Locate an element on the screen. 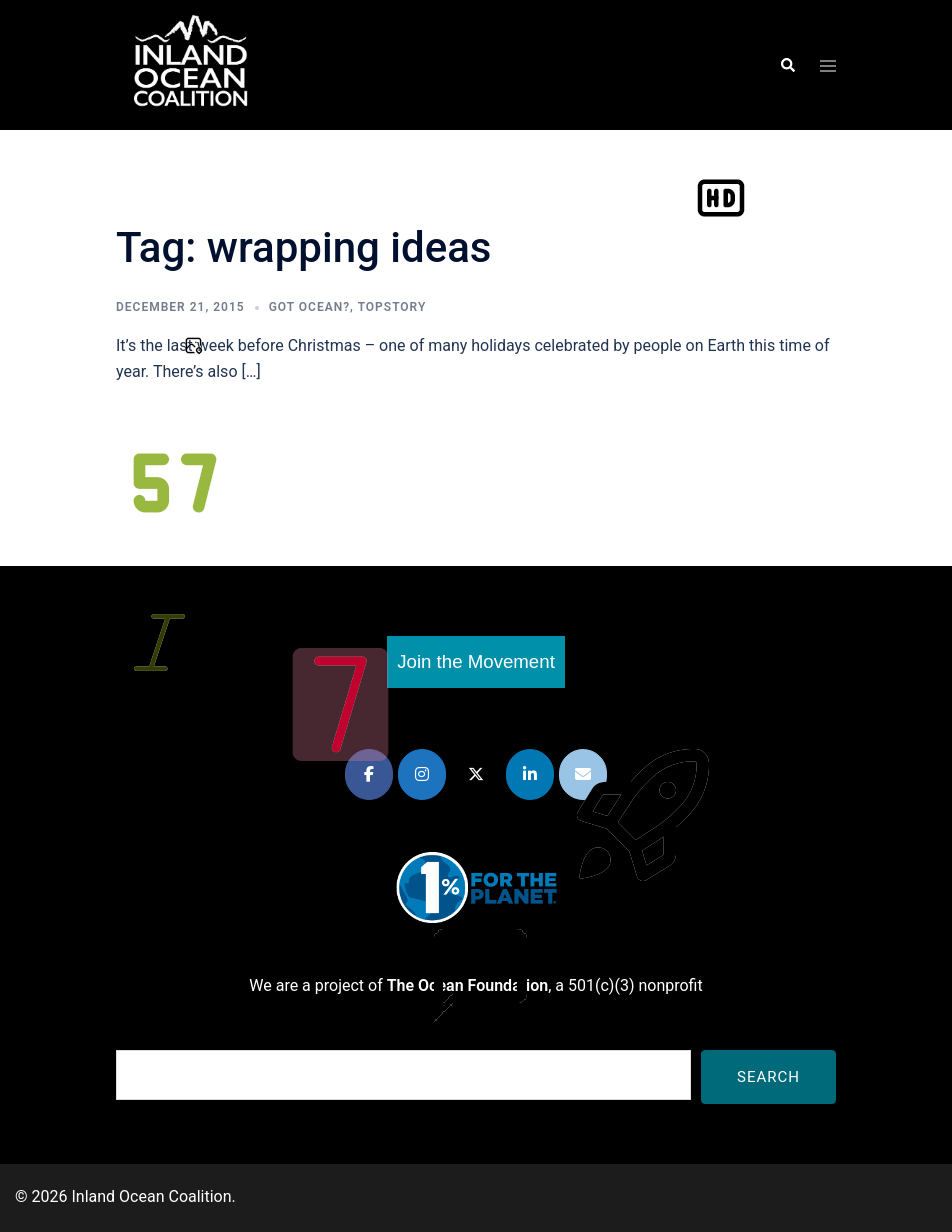  indicates high definition video quality is located at coordinates (721, 198).